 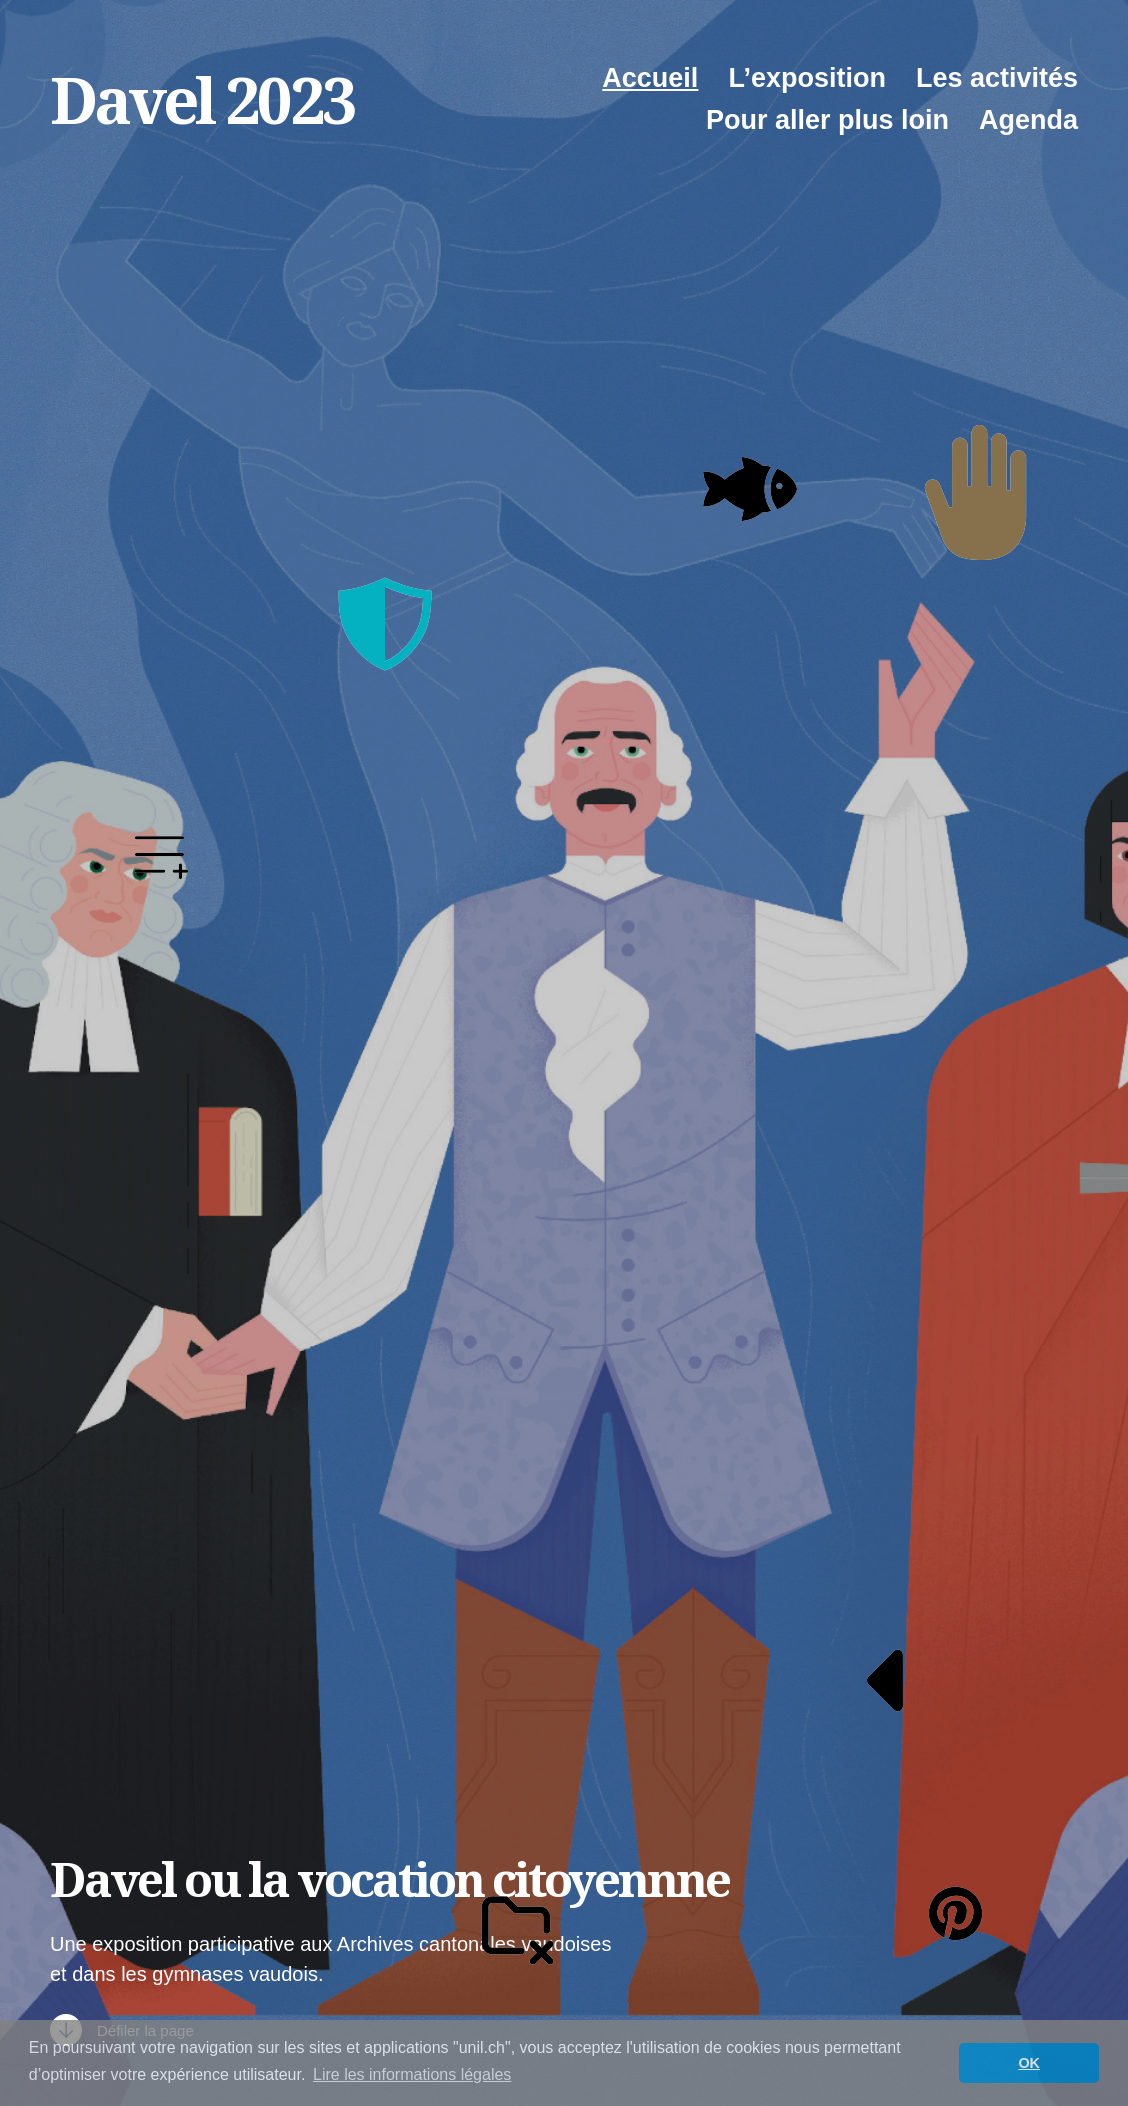 What do you see at coordinates (516, 1927) in the screenshot?
I see `delete a folder` at bounding box center [516, 1927].